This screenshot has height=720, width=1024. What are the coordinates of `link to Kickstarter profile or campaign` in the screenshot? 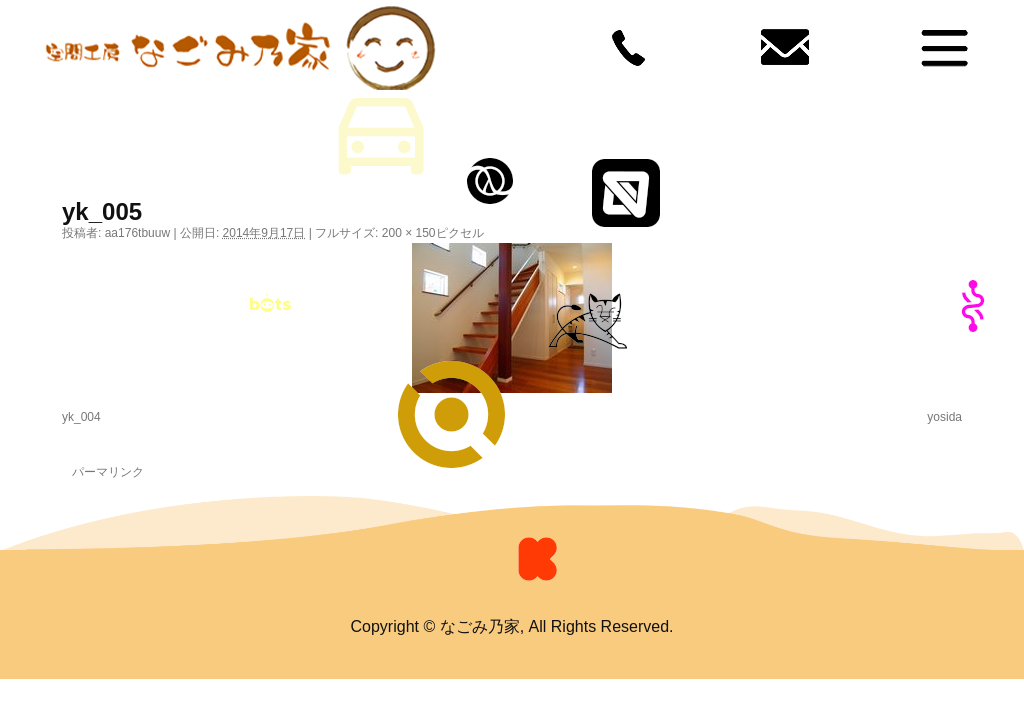 It's located at (537, 559).